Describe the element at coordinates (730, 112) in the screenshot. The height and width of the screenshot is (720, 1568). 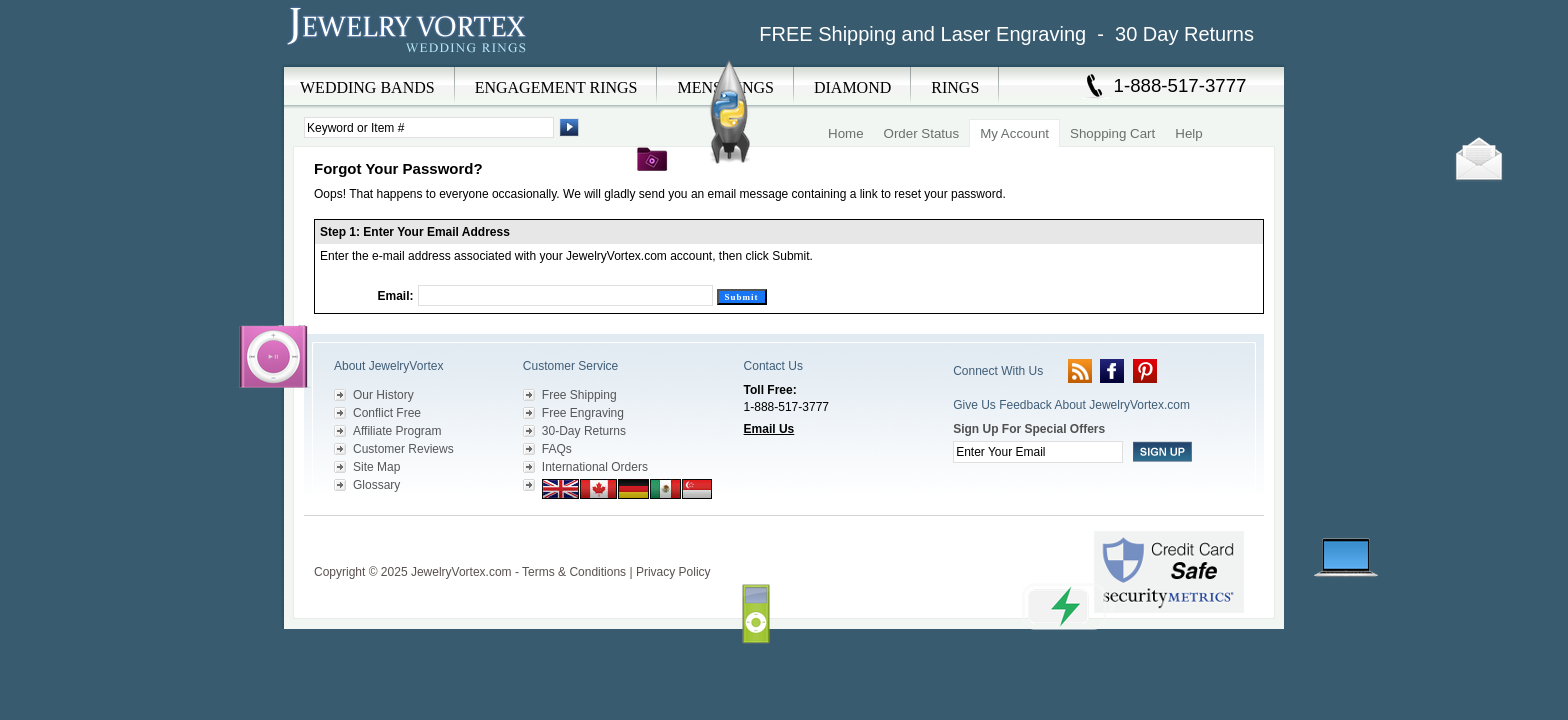
I see `launch python interpreter application` at that location.